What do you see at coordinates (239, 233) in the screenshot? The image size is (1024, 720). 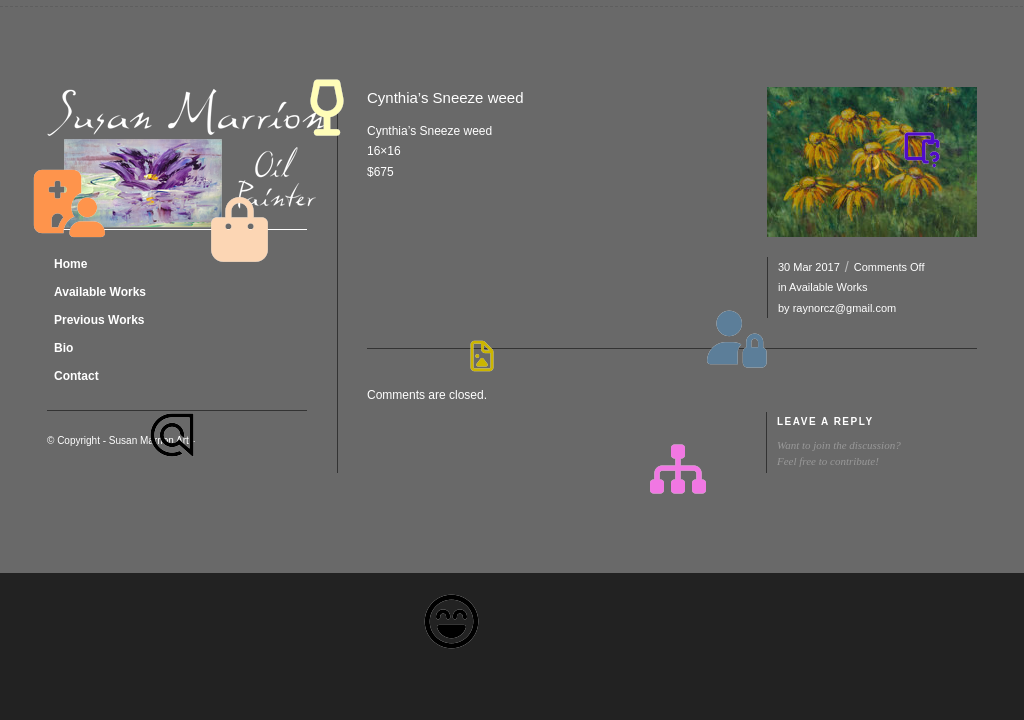 I see `view your shopping bag` at bounding box center [239, 233].